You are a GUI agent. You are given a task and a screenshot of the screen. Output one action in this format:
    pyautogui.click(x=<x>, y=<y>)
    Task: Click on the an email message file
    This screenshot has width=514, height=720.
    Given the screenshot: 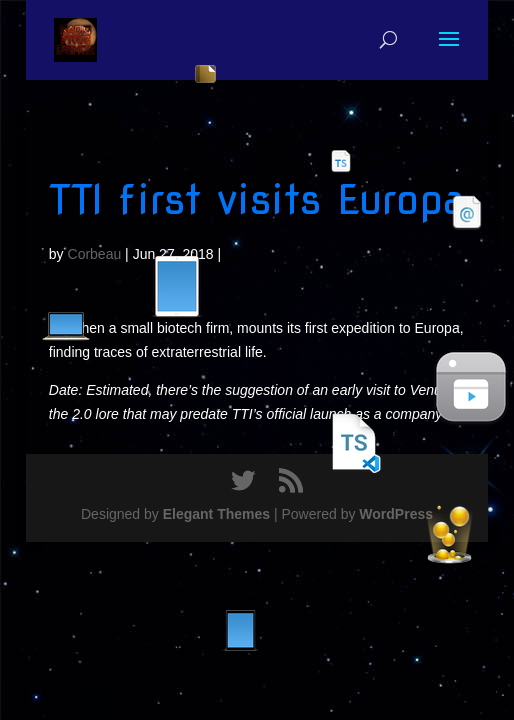 What is the action you would take?
    pyautogui.click(x=467, y=212)
    